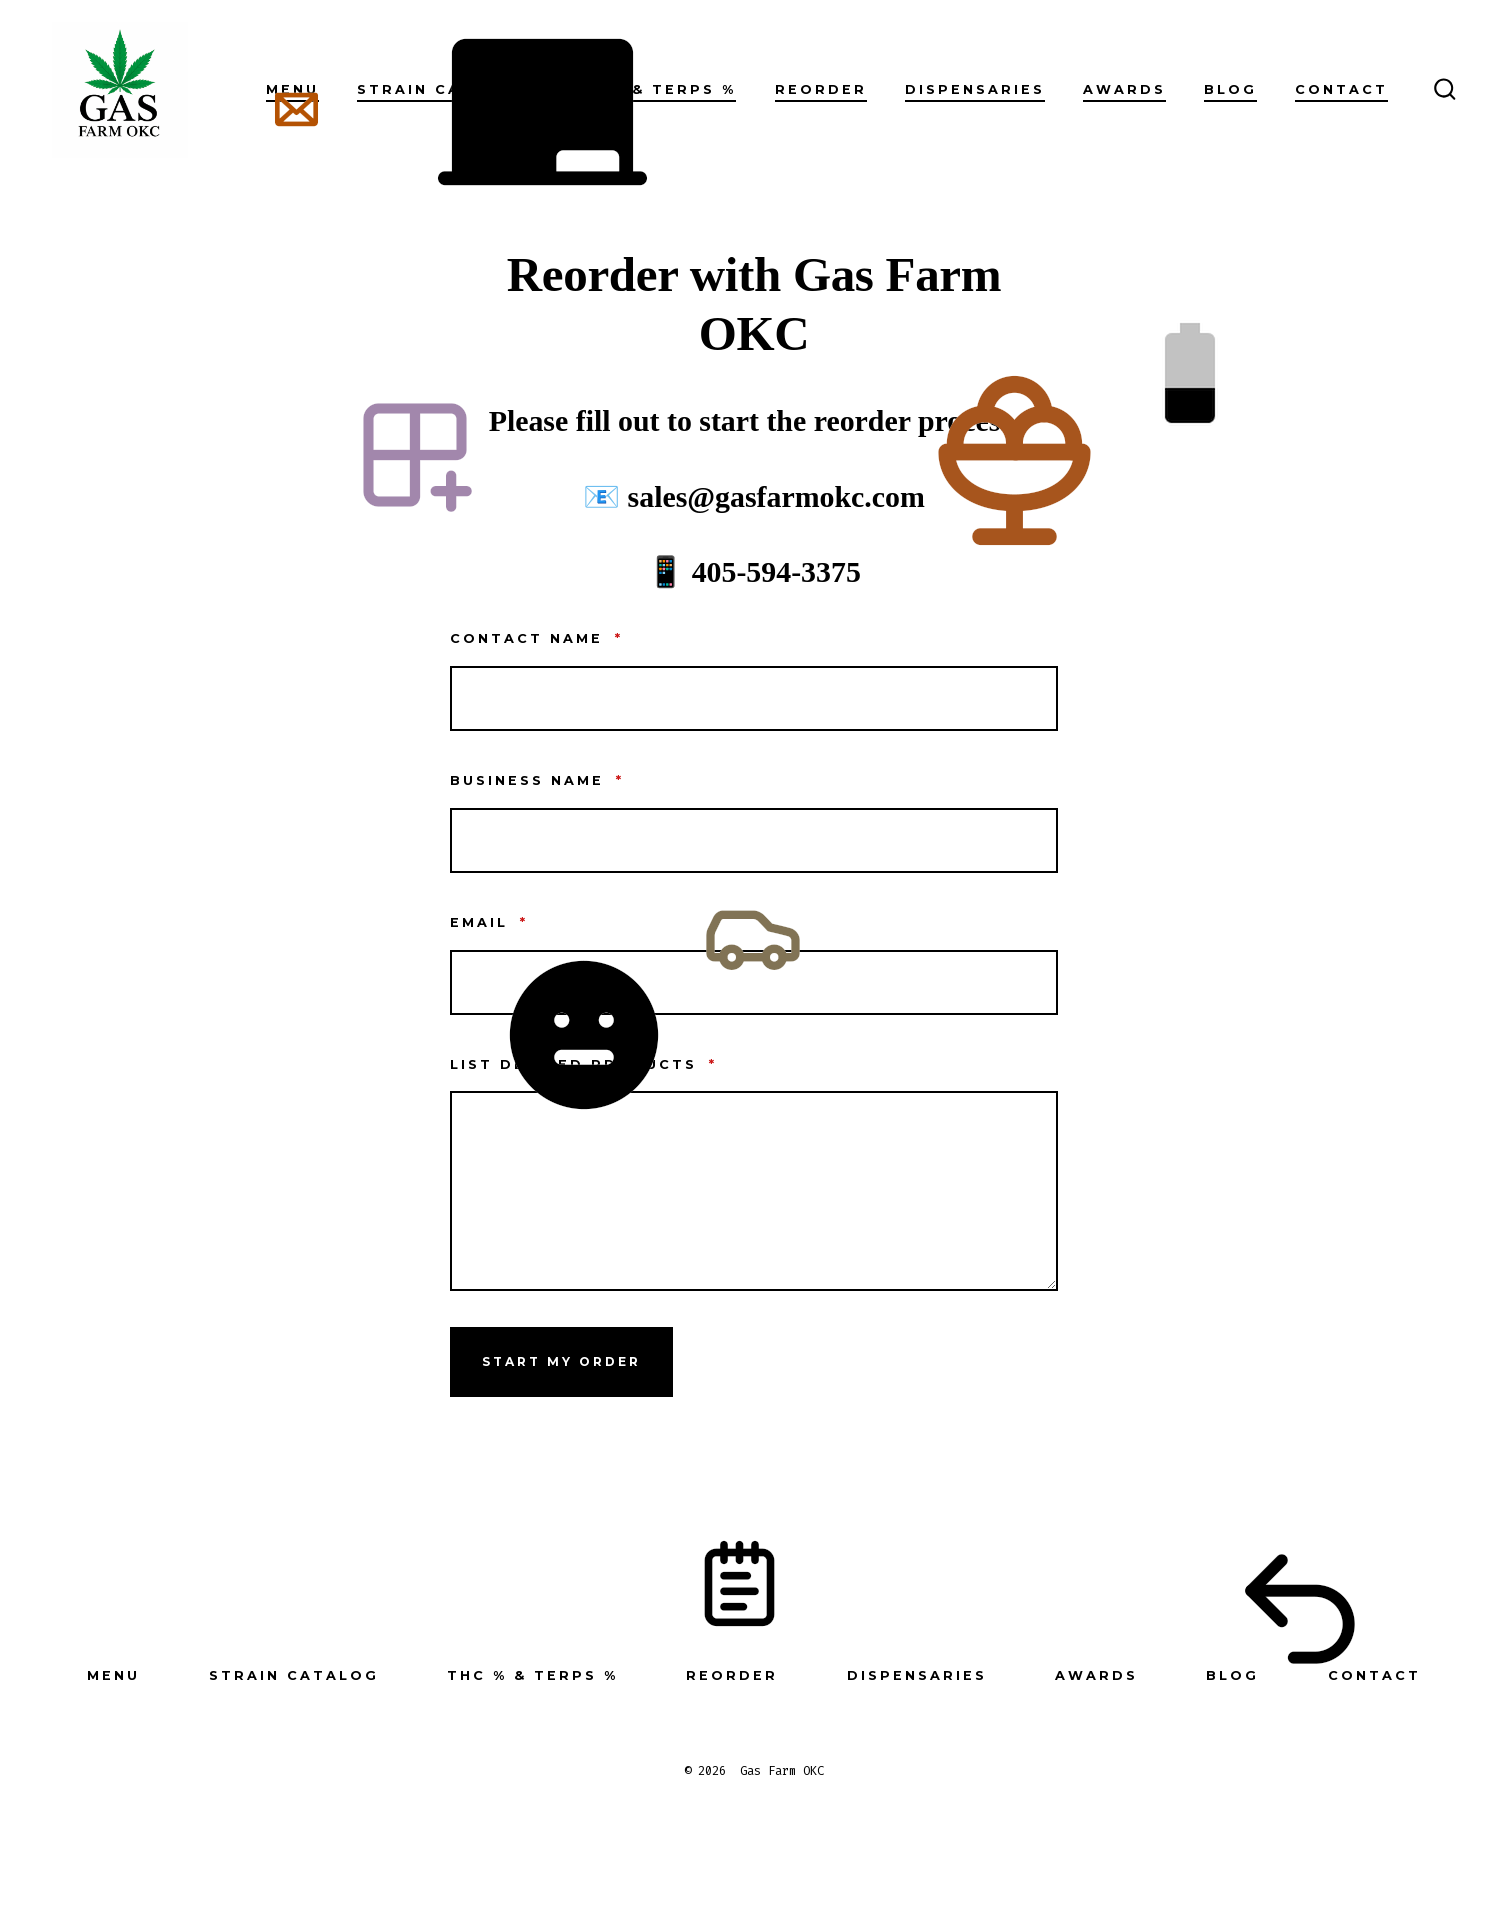 The width and height of the screenshot is (1508, 1917). What do you see at coordinates (739, 1583) in the screenshot?
I see `view or edit notes` at bounding box center [739, 1583].